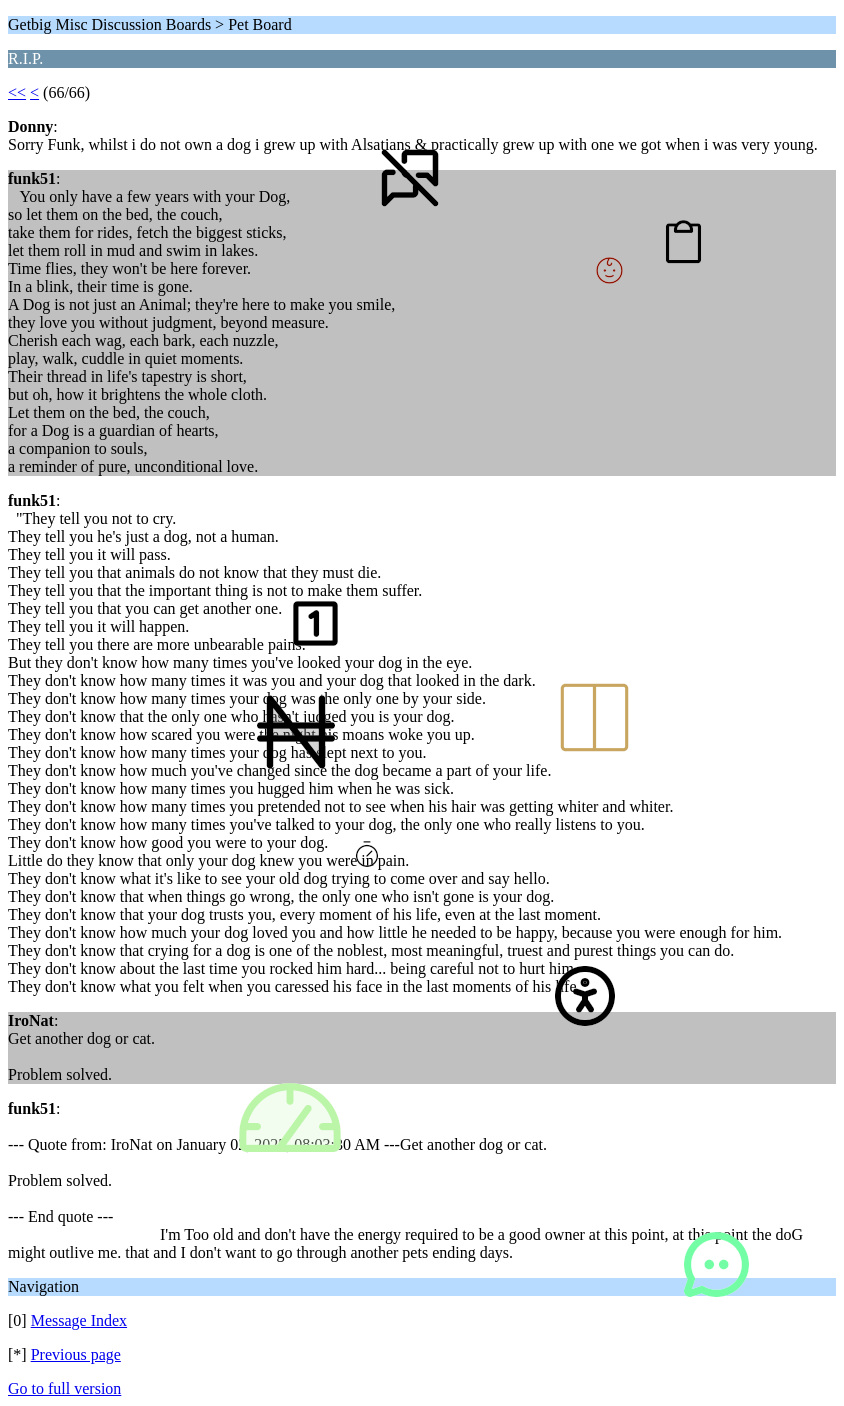 The height and width of the screenshot is (1406, 844). I want to click on access baby or child-related features, so click(609, 270).